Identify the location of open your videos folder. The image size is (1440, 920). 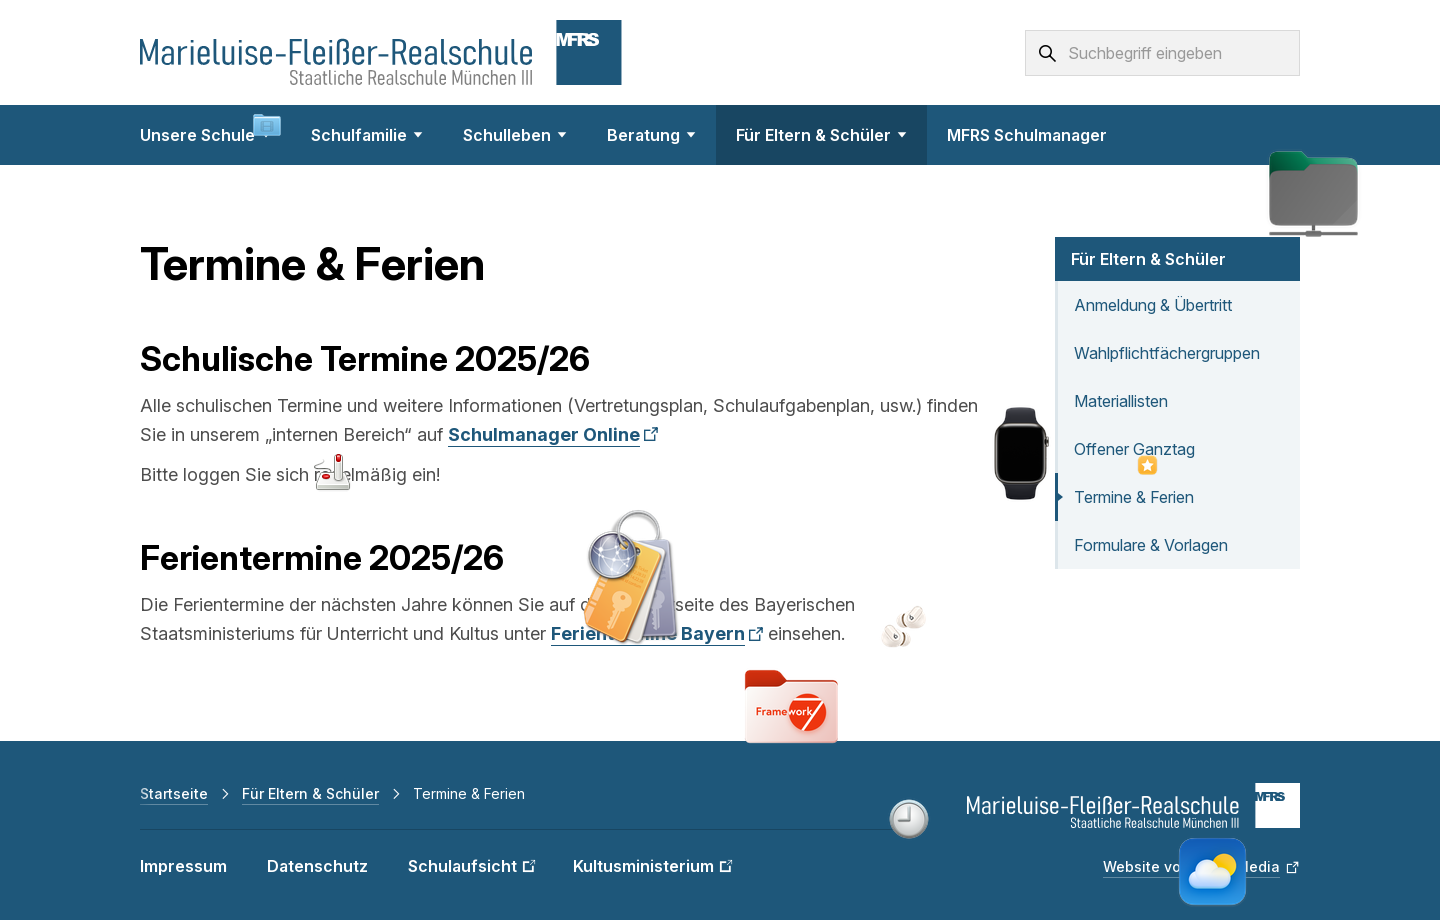
(267, 125).